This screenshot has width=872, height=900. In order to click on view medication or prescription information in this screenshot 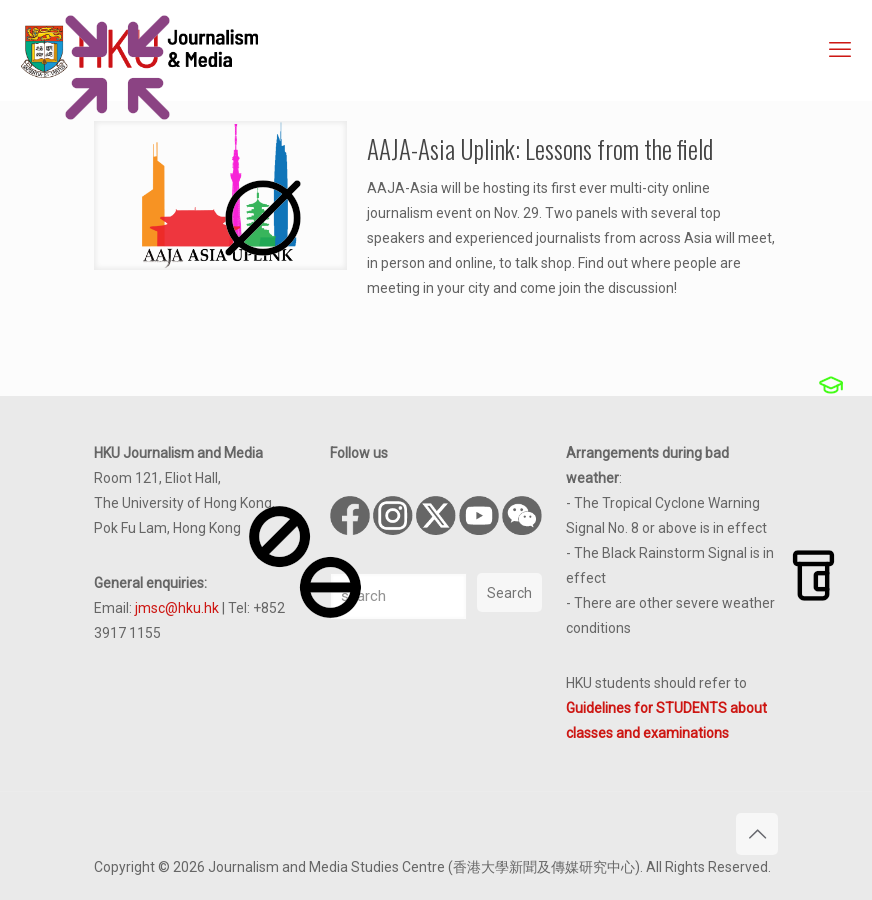, I will do `click(305, 562)`.